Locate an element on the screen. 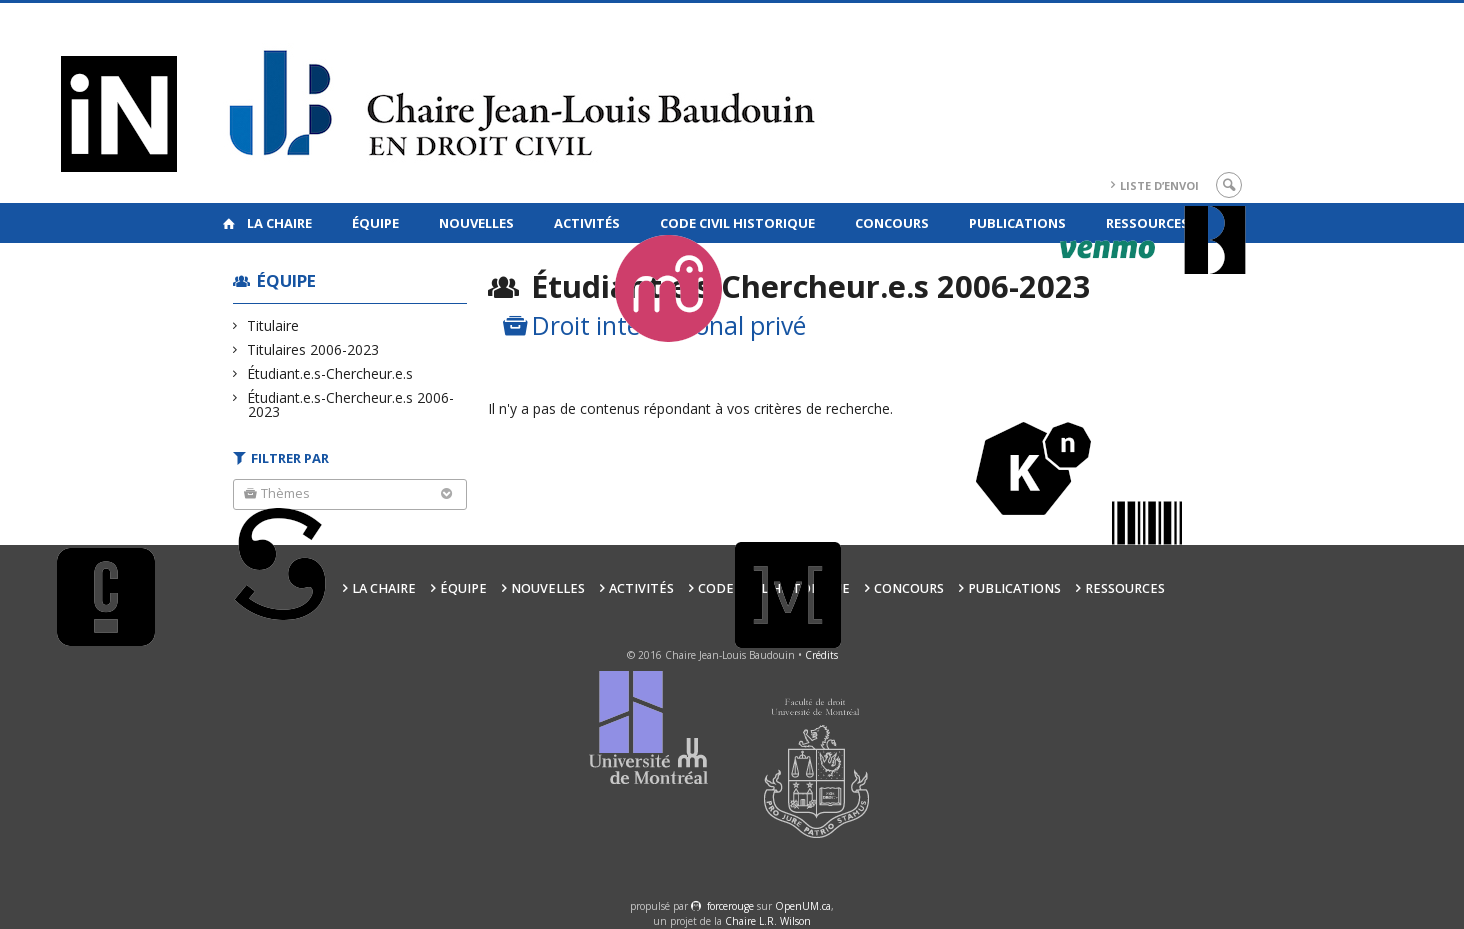 The image size is (1464, 929). link to Wikidata knowledge base is located at coordinates (1147, 523).